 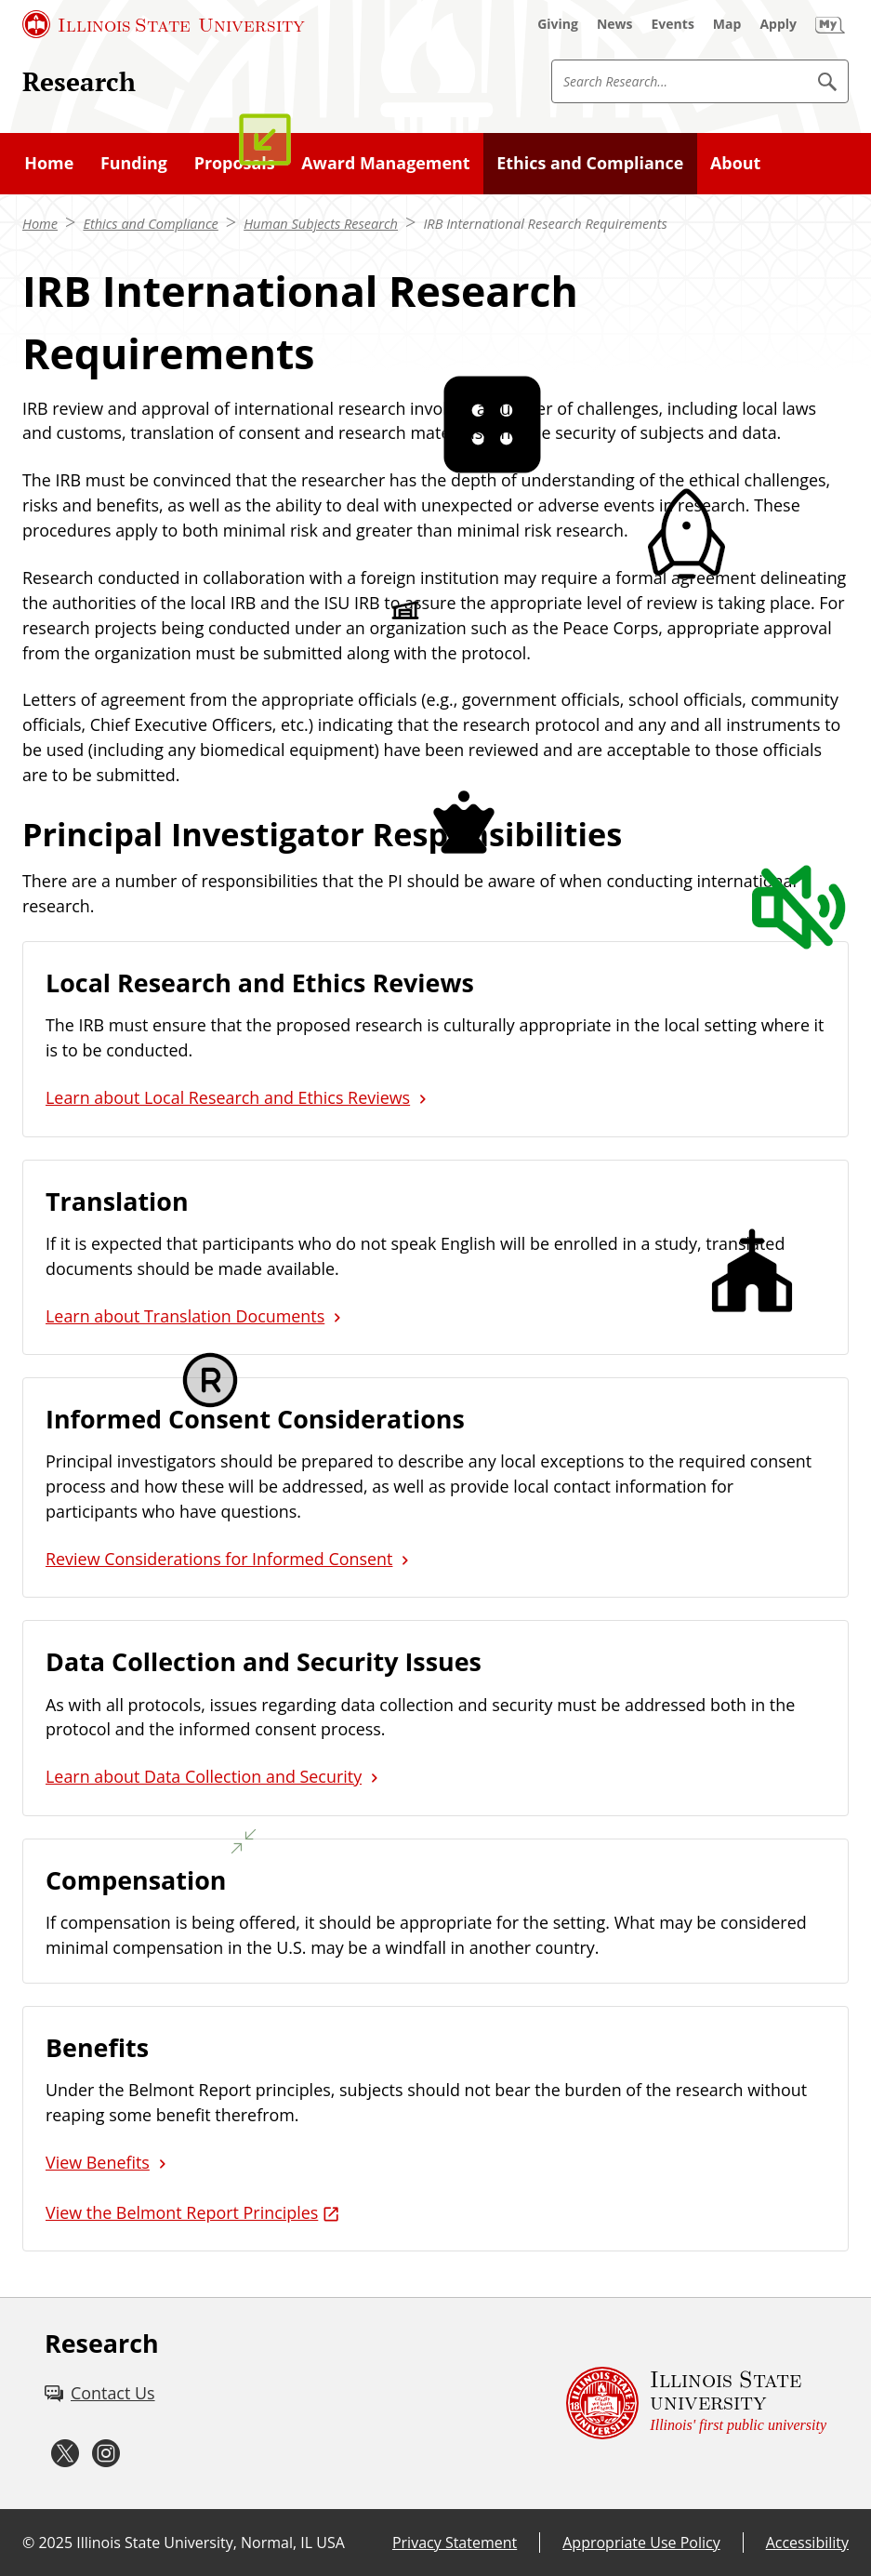 I want to click on move content to bottom-left corner, so click(x=265, y=139).